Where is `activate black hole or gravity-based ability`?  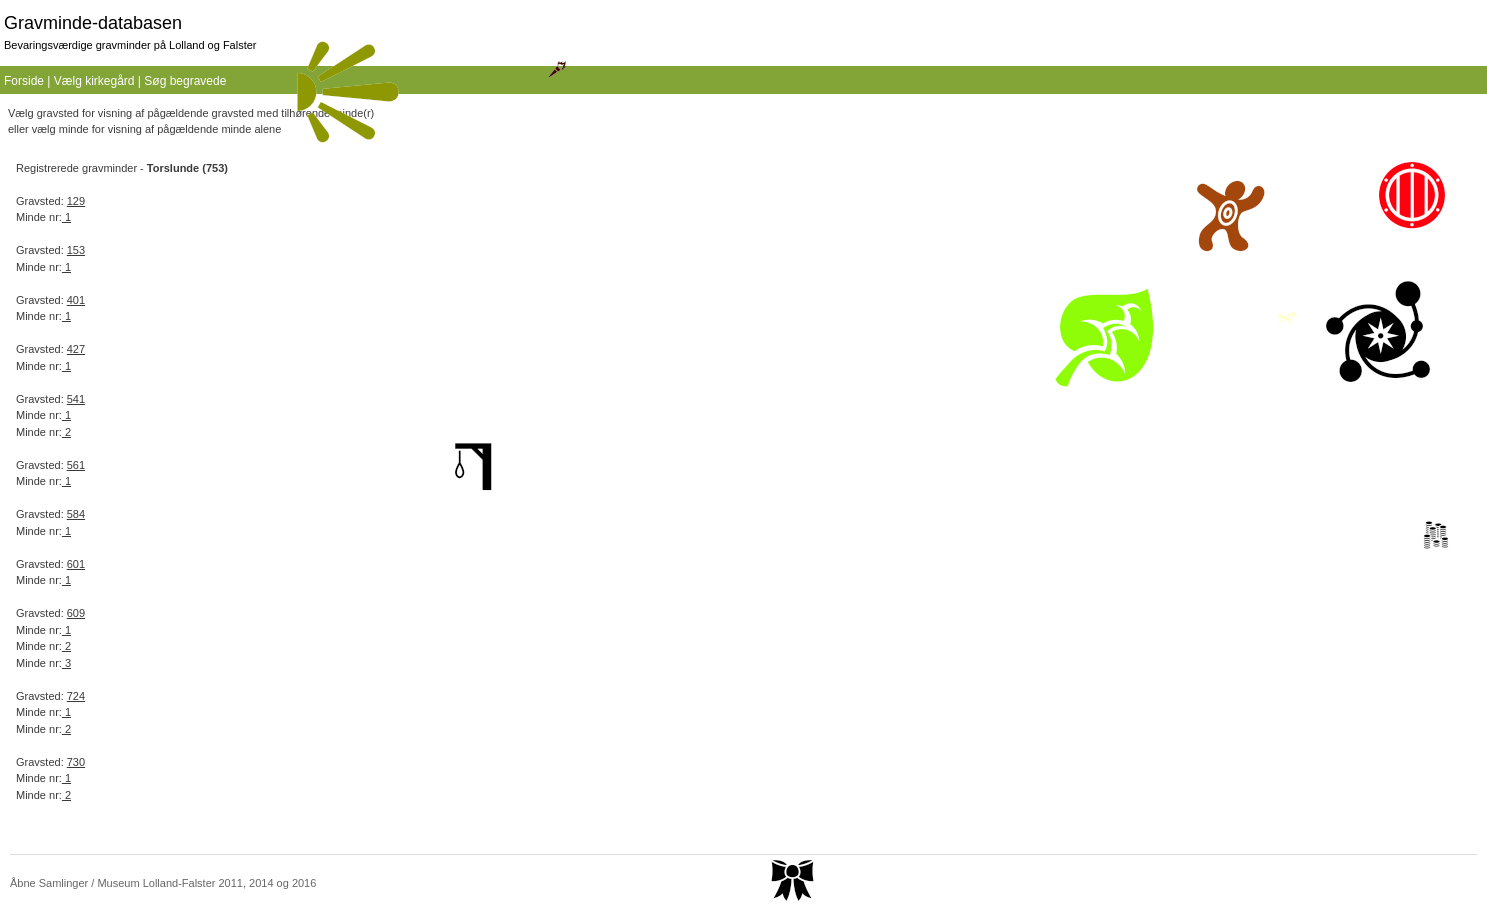 activate black hole or gravity-based ability is located at coordinates (1378, 333).